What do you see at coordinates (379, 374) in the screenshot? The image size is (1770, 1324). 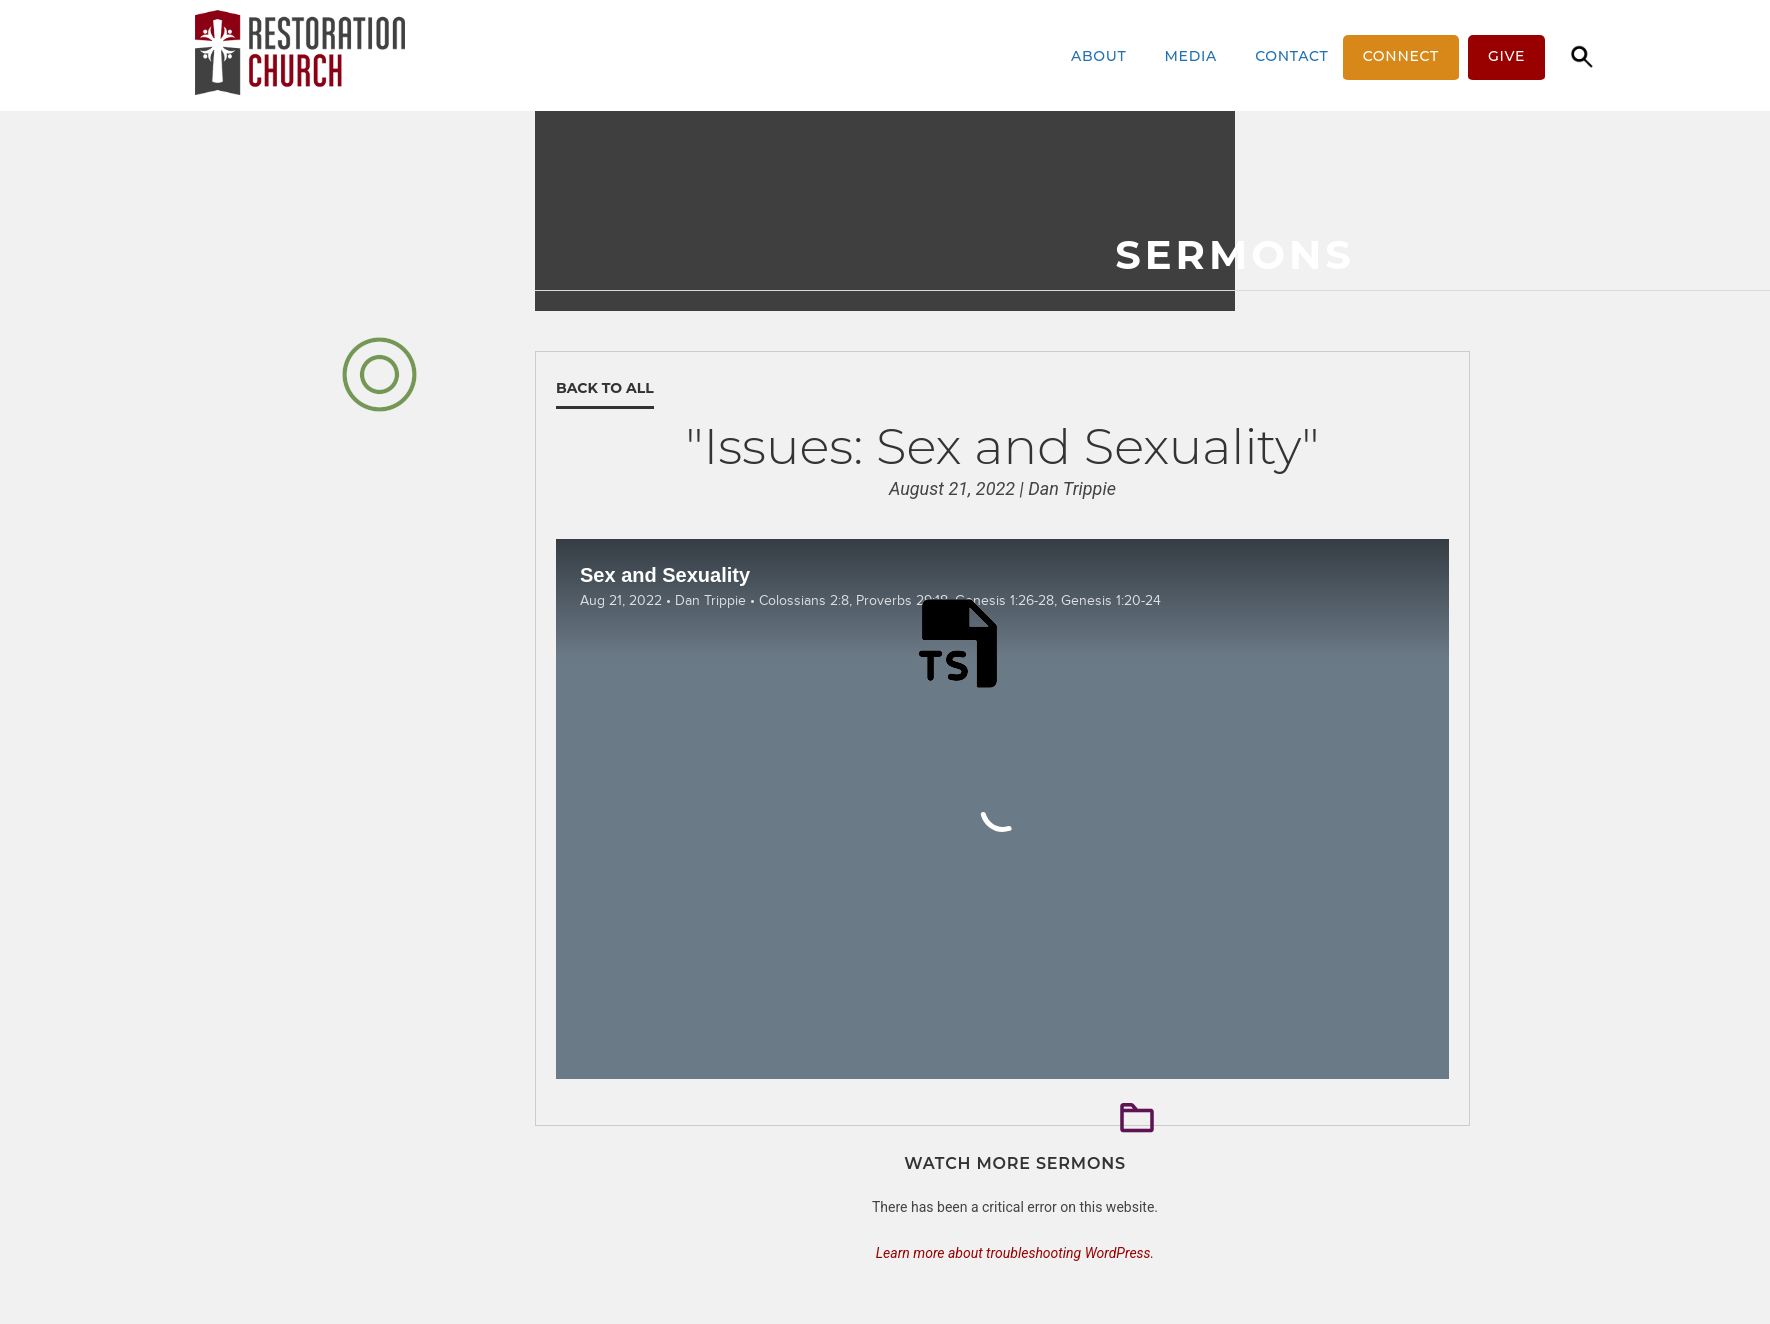 I see `select a single option from a list` at bounding box center [379, 374].